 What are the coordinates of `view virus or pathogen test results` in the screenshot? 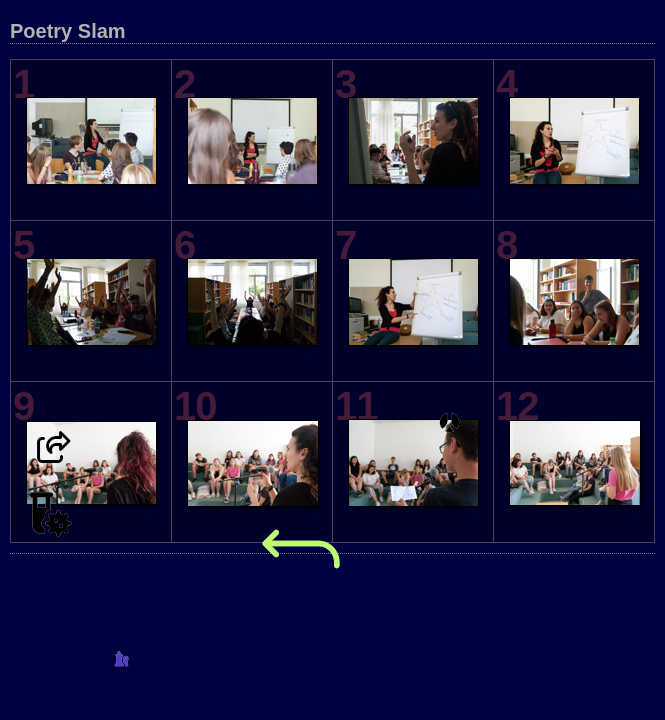 It's located at (48, 513).